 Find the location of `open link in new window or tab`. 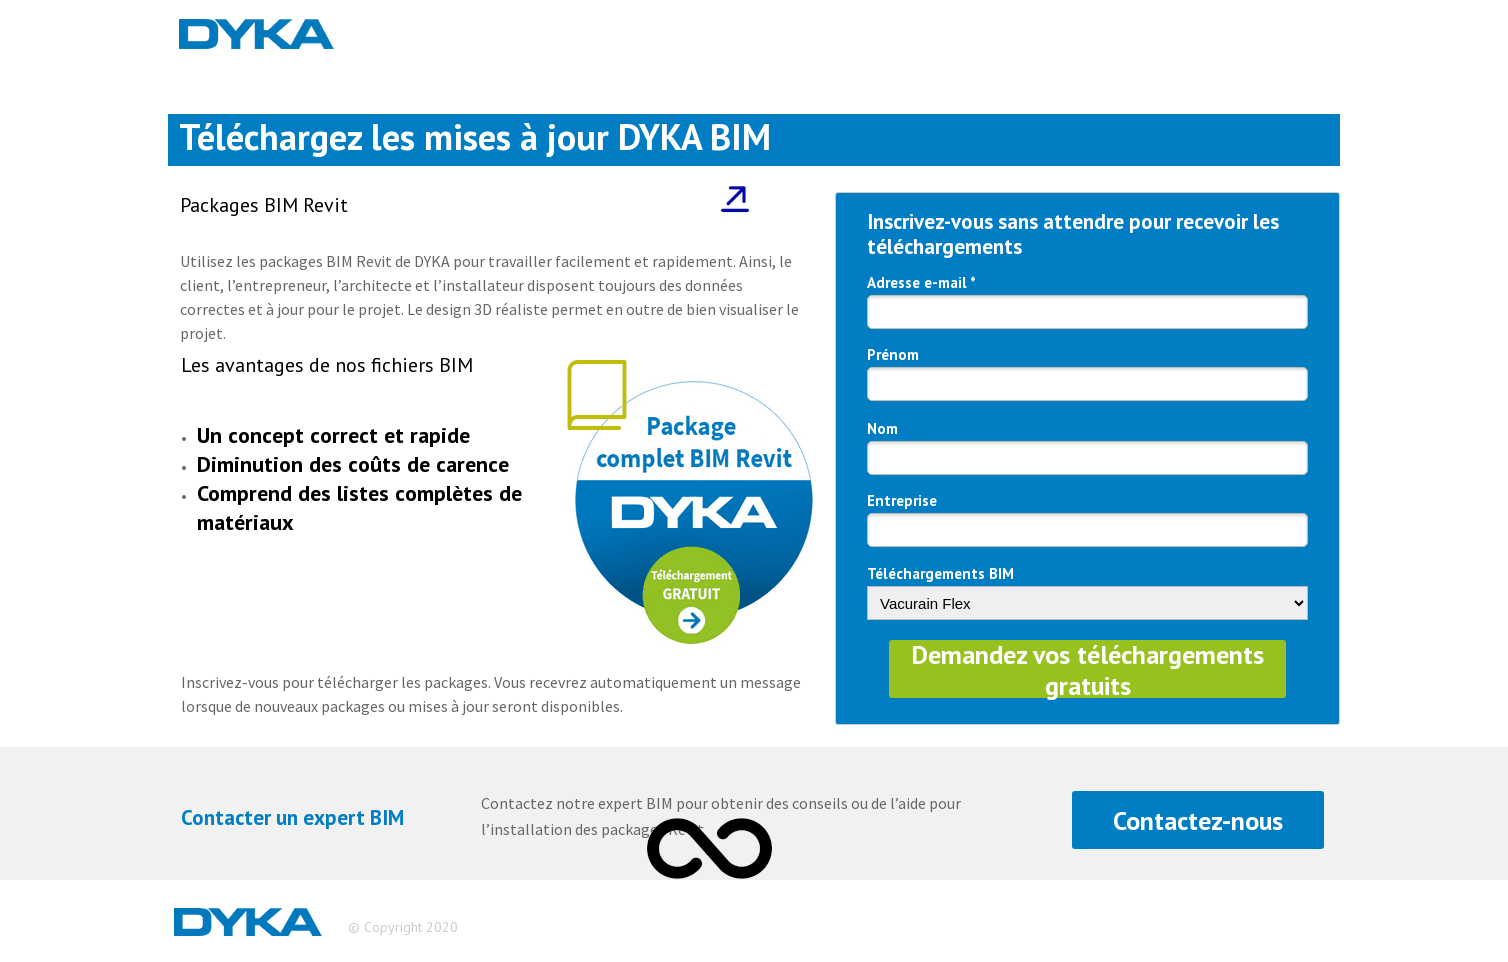

open link in new window or tab is located at coordinates (735, 198).